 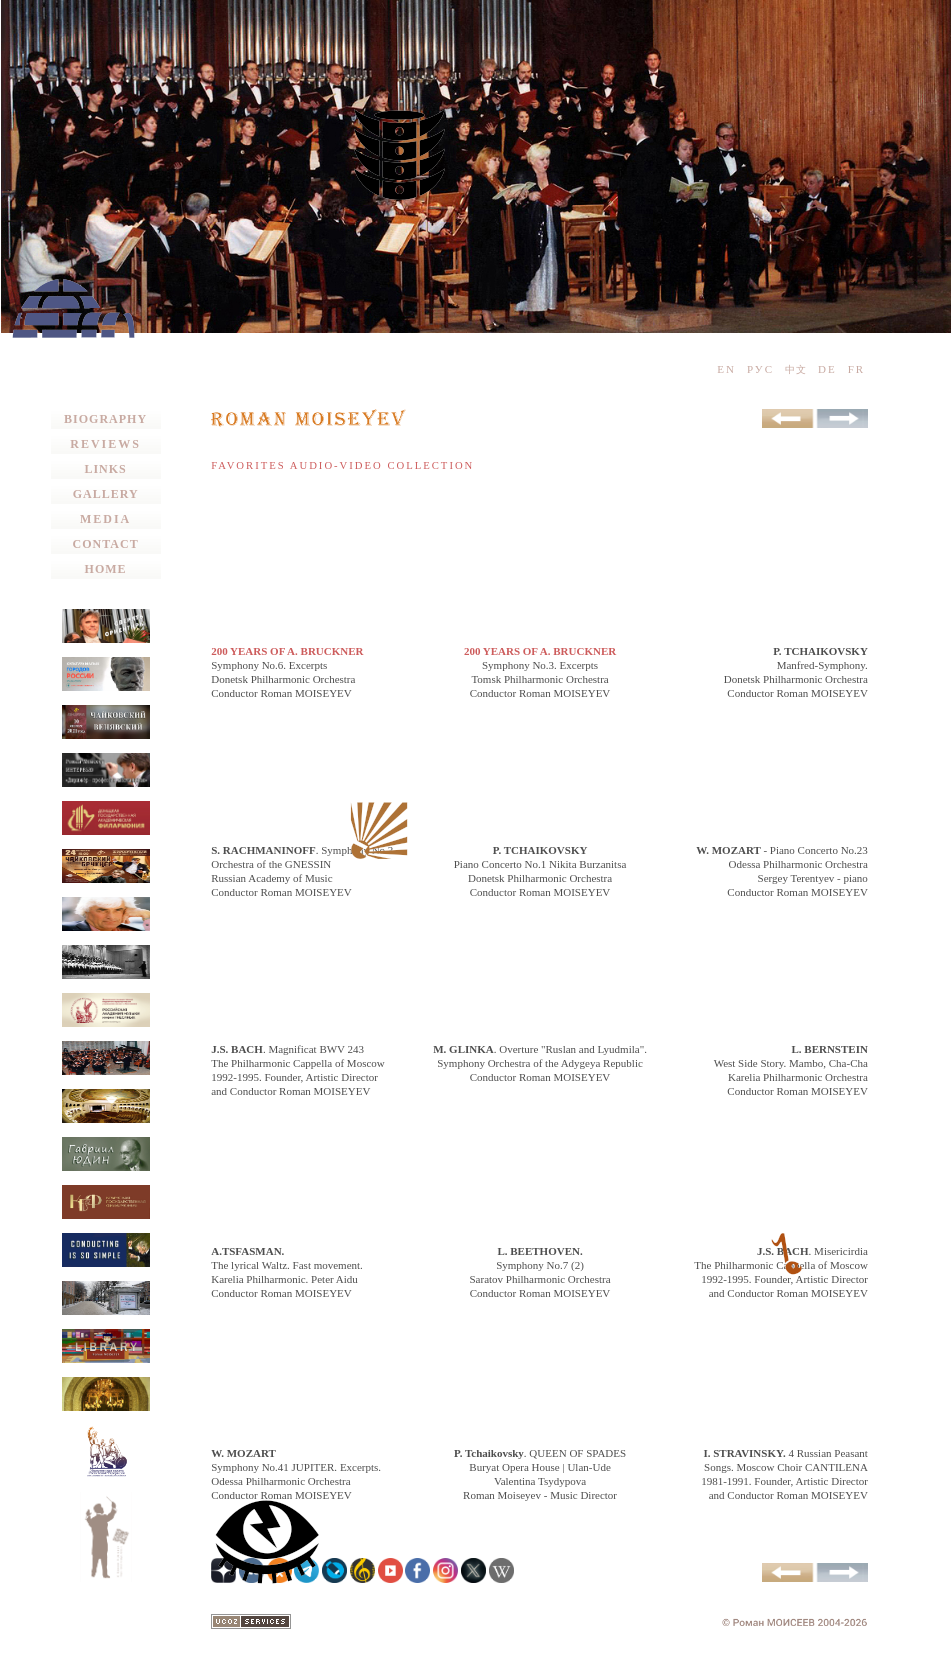 I want to click on access otamatone or novelty instrument sounds, so click(x=787, y=1253).